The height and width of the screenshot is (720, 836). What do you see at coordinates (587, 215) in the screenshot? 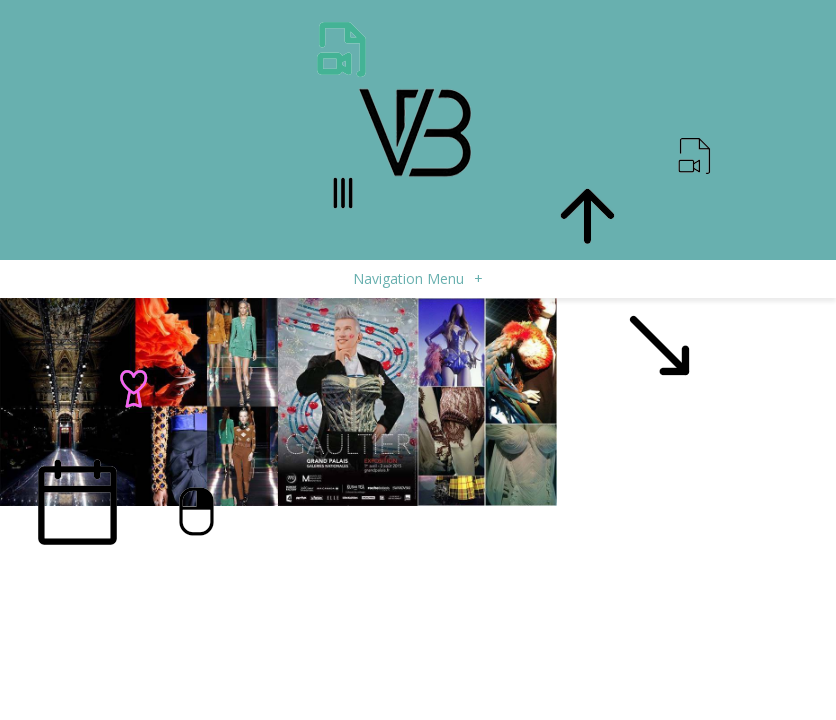
I see `scroll to top of page` at bounding box center [587, 215].